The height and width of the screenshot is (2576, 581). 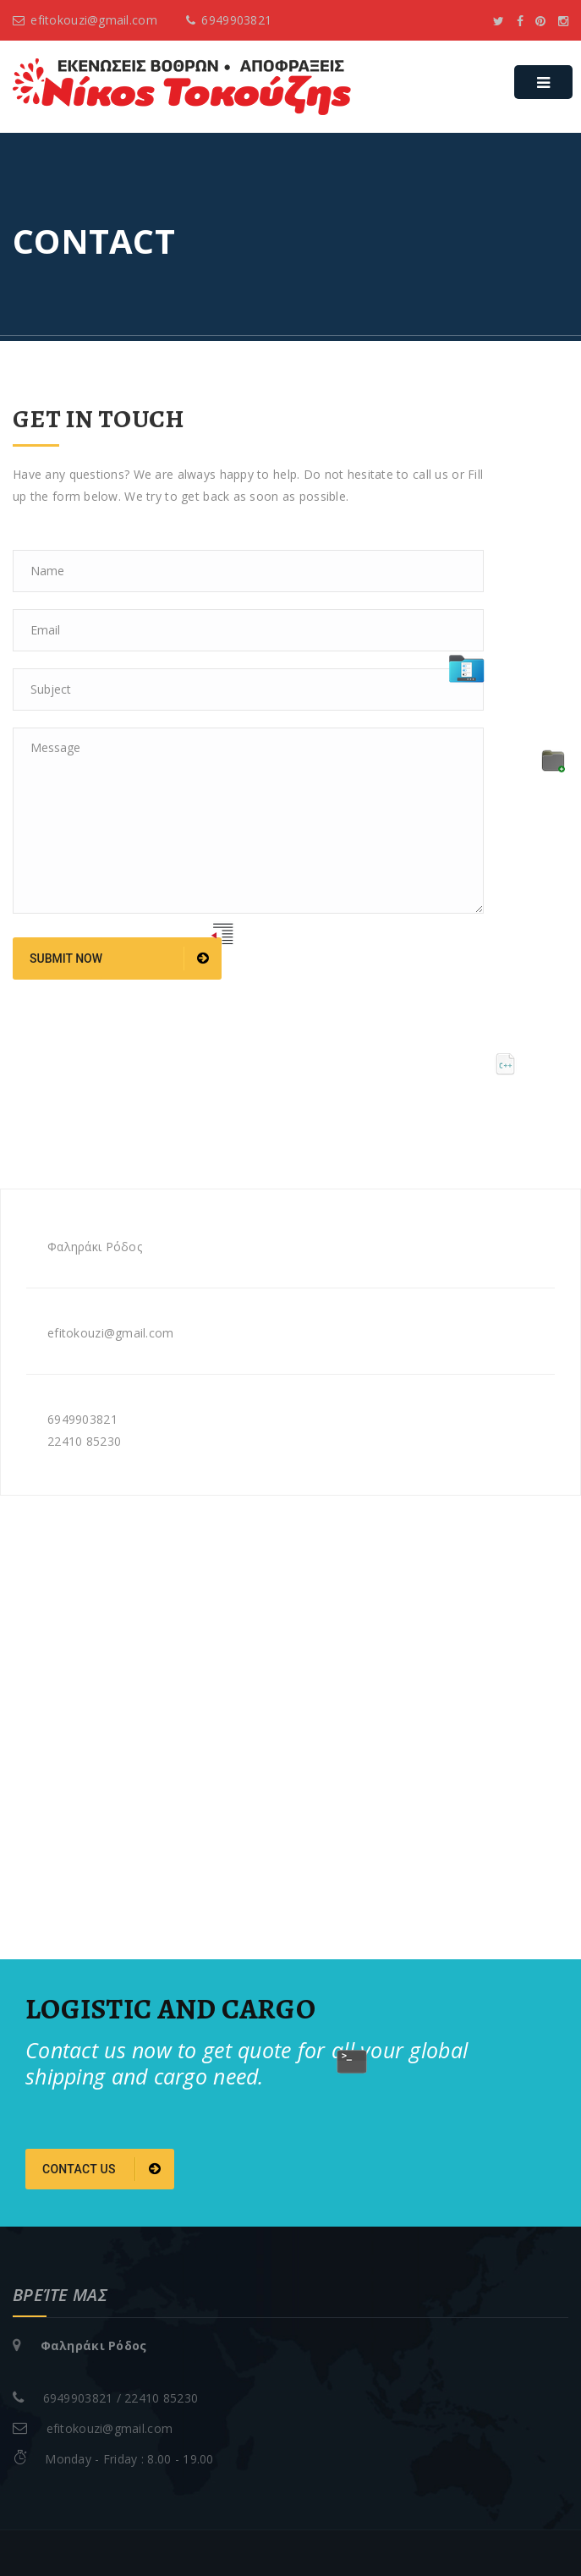 I want to click on create a new folder, so click(x=553, y=761).